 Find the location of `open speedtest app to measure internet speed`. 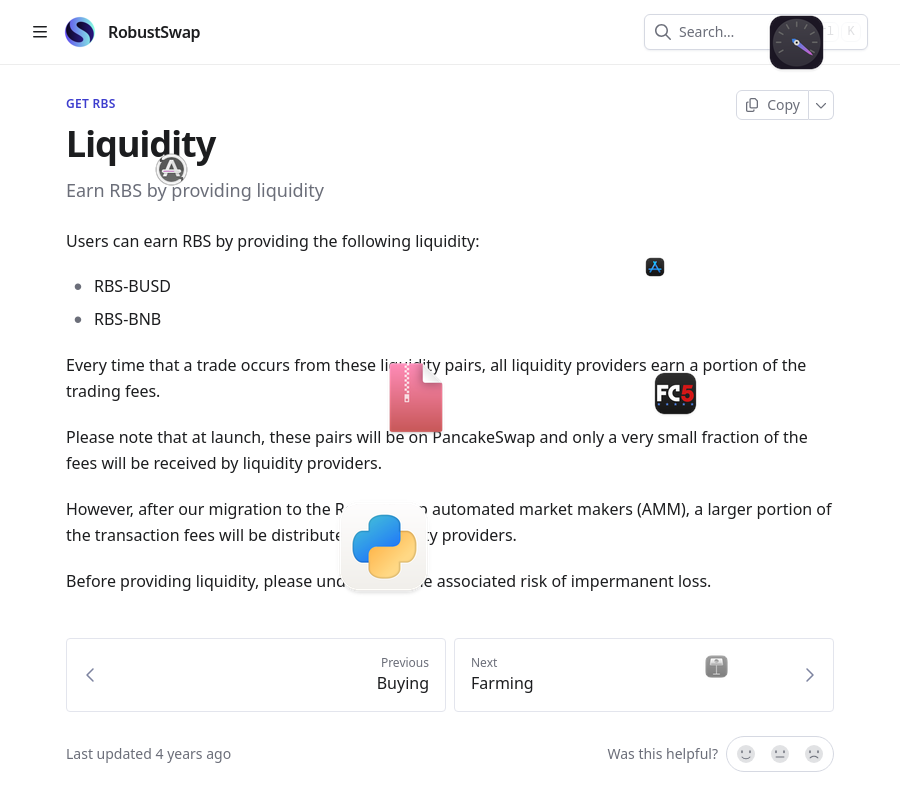

open speedtest app to measure internet speed is located at coordinates (796, 42).